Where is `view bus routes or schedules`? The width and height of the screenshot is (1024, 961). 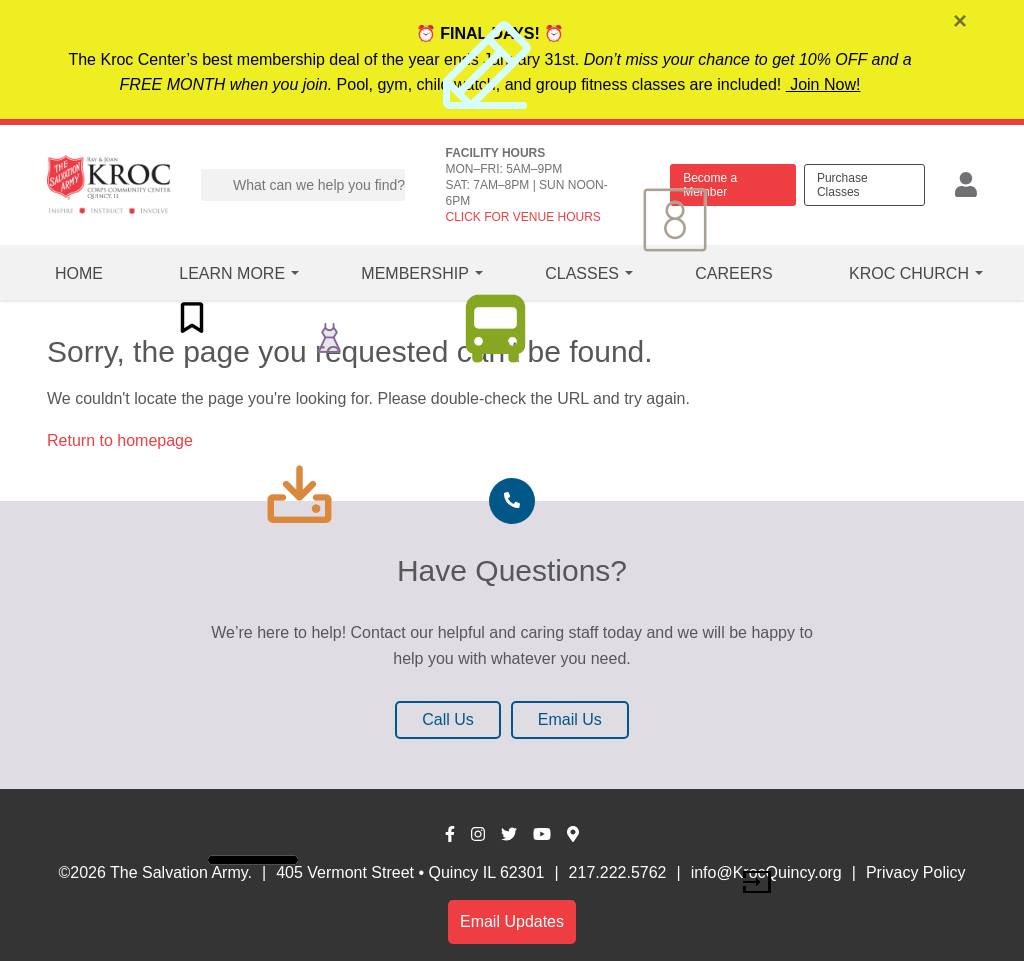
view bus routes or schedules is located at coordinates (495, 328).